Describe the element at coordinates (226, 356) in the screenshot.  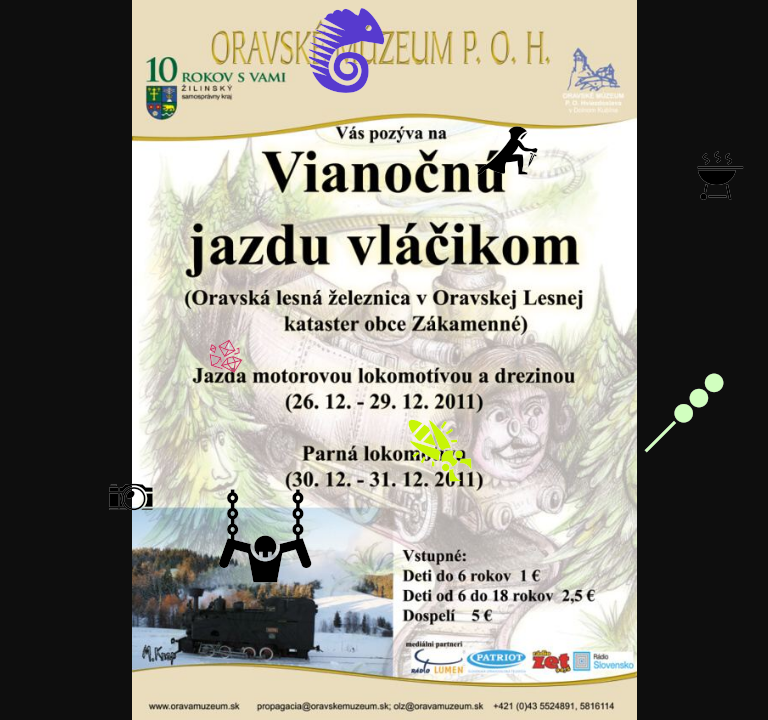
I see `view your gem balance or currency` at that location.